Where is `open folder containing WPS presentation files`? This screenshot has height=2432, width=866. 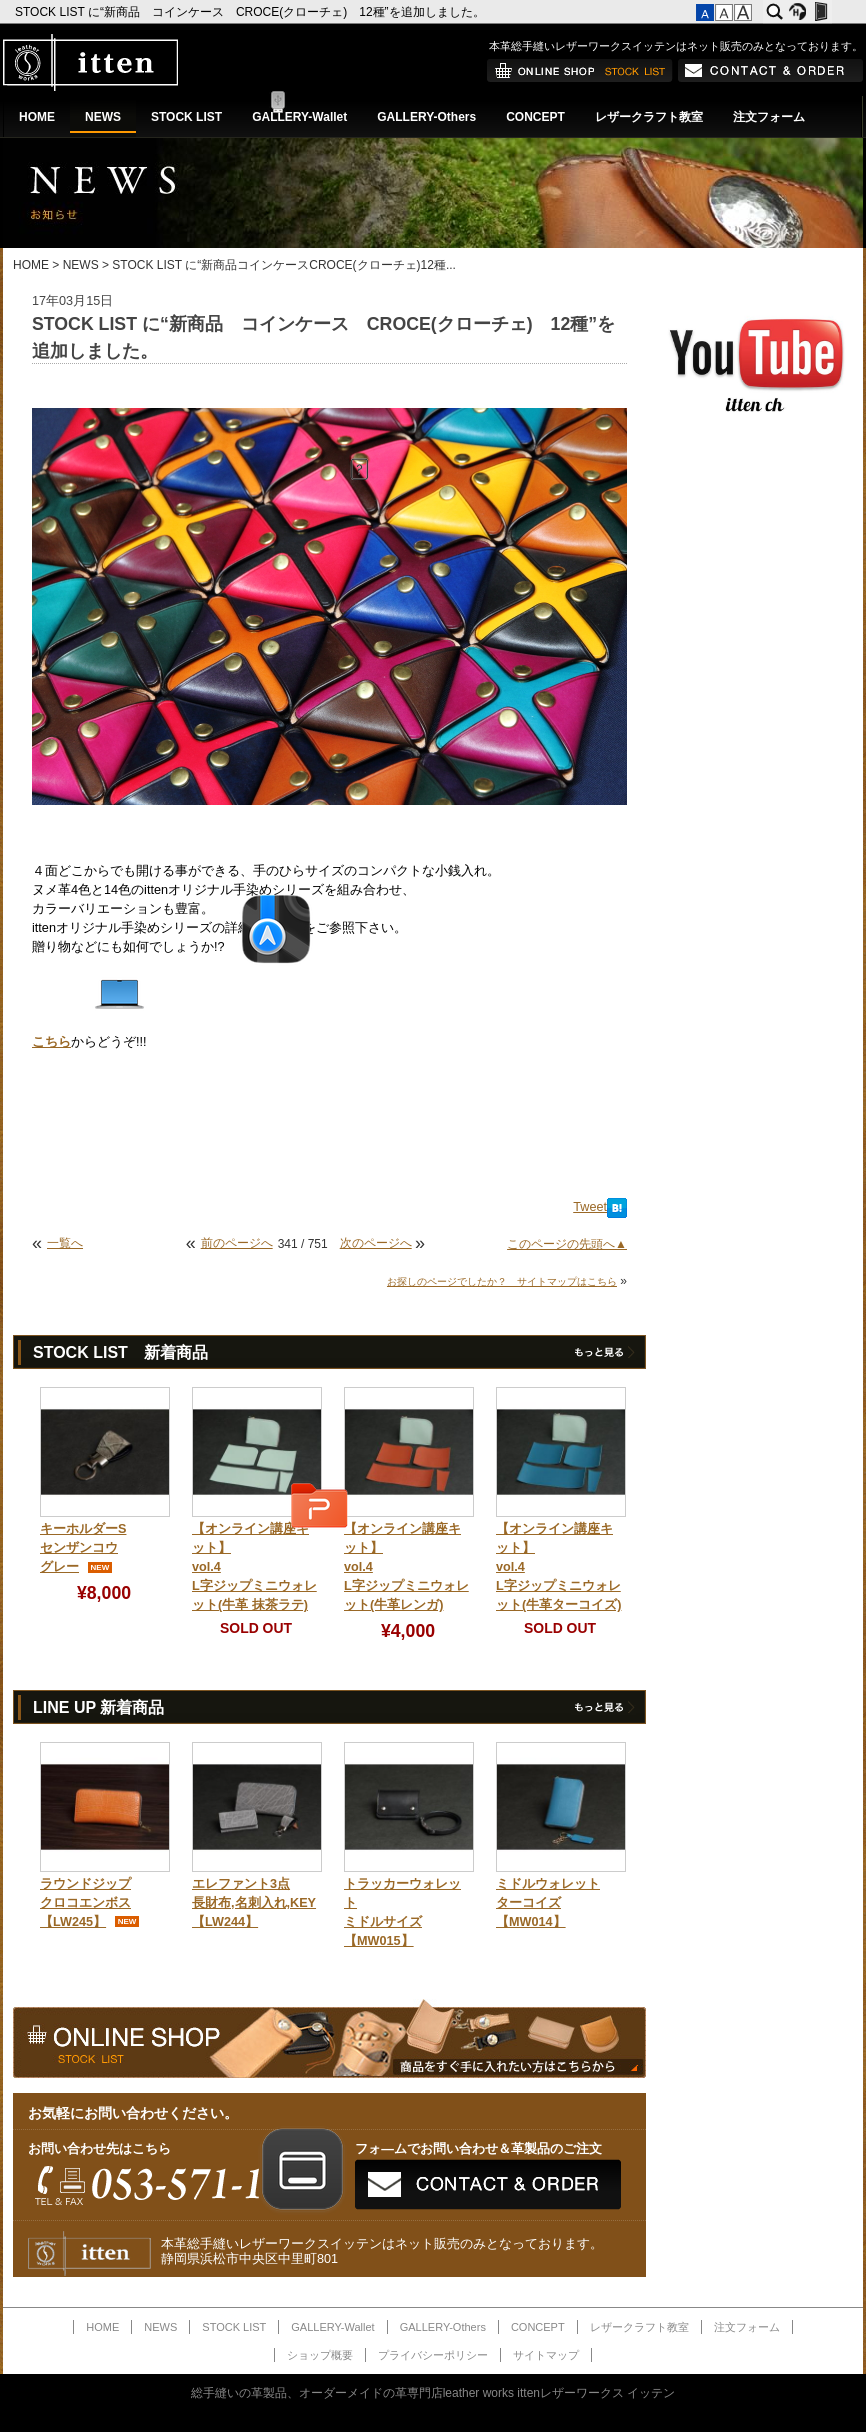 open folder containing WPS presentation files is located at coordinates (319, 1507).